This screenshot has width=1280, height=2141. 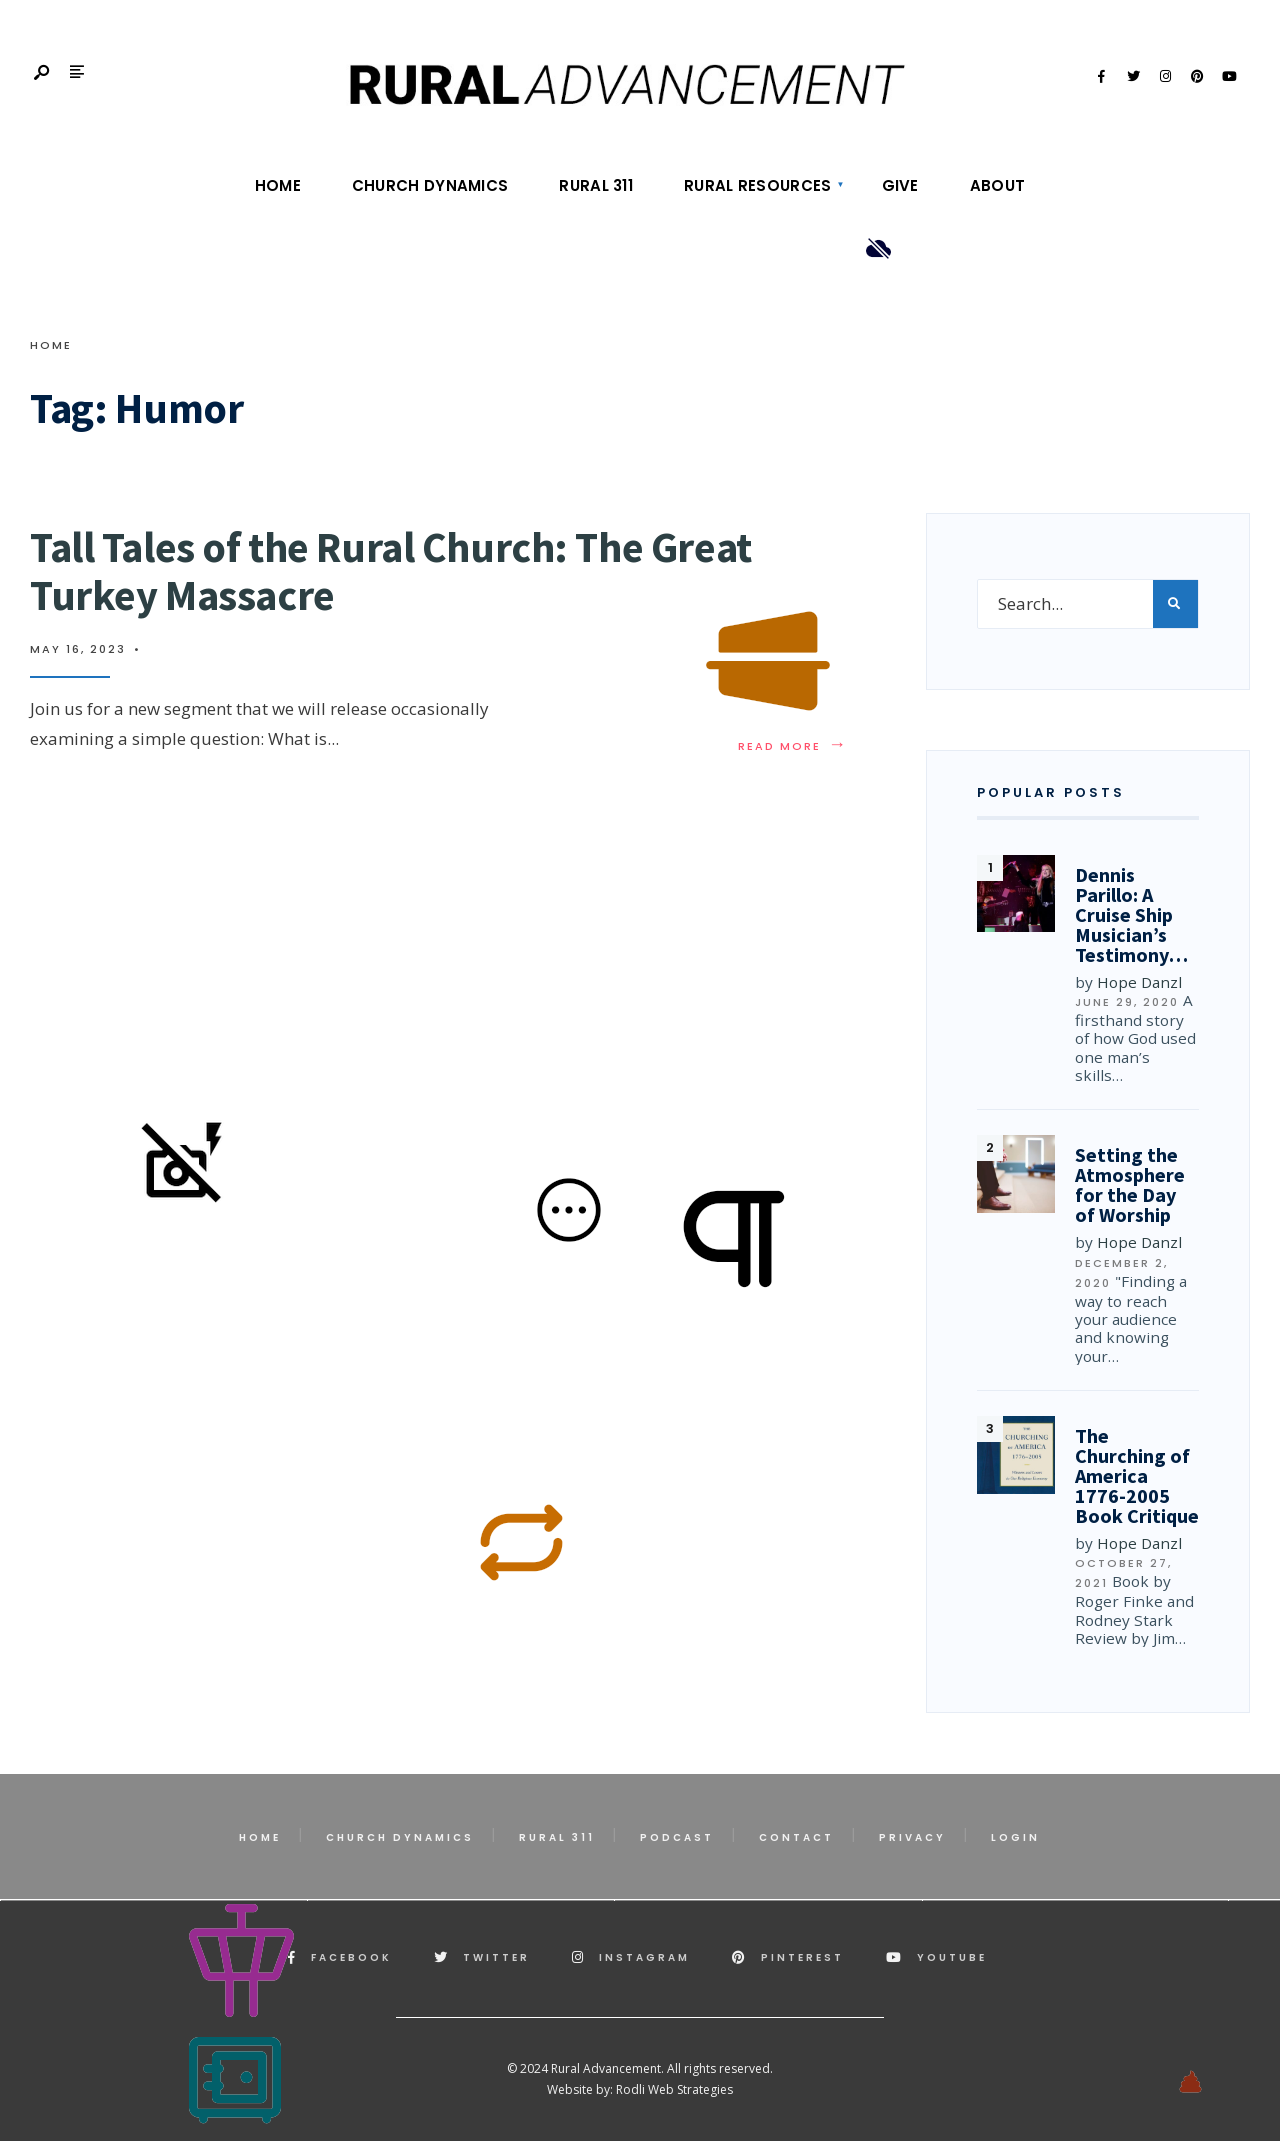 I want to click on insert paragraph break in text editor, so click(x=736, y=1239).